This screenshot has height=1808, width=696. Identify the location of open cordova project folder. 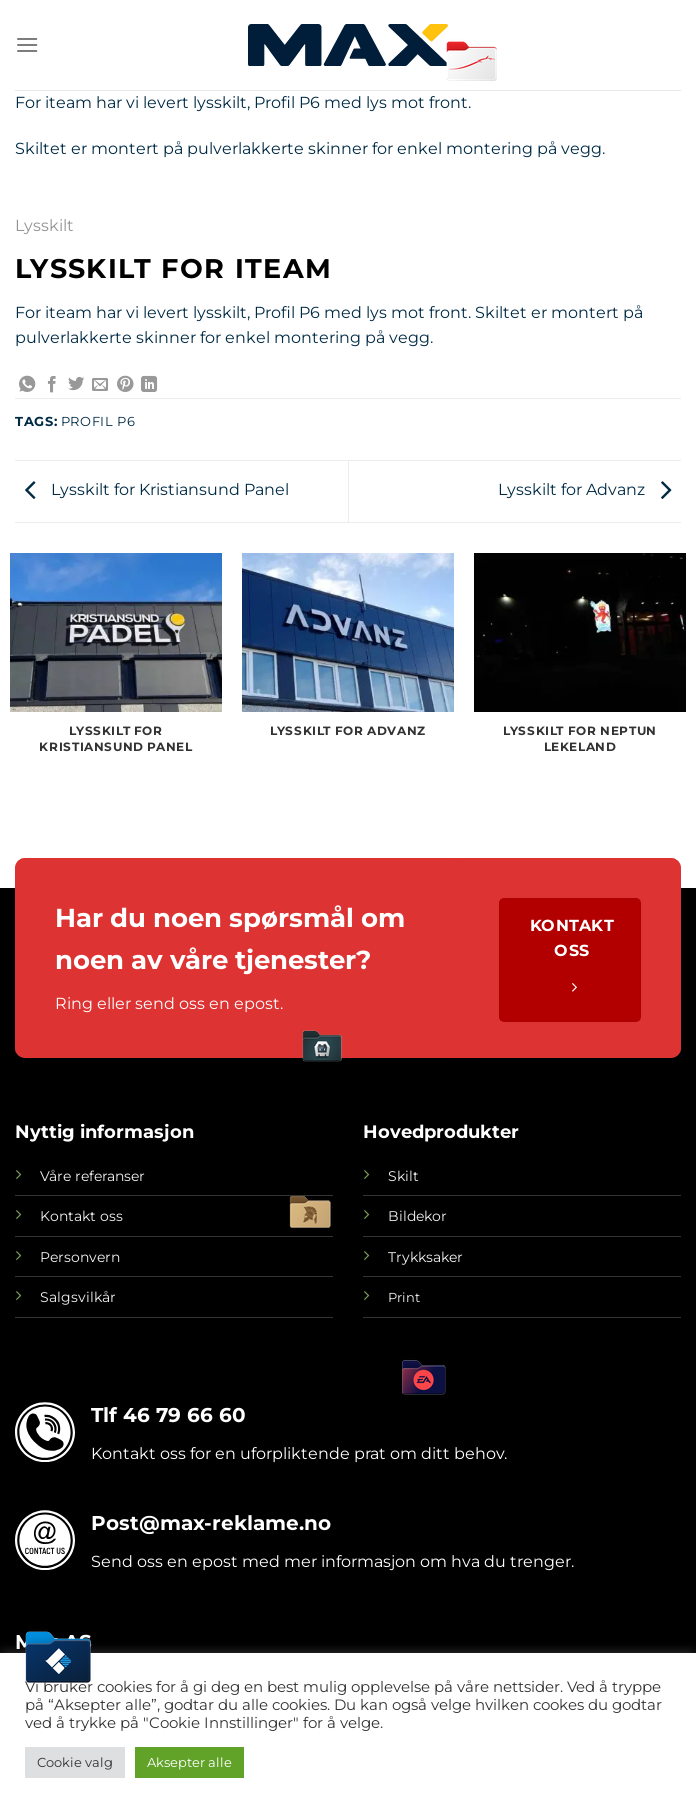
(322, 1047).